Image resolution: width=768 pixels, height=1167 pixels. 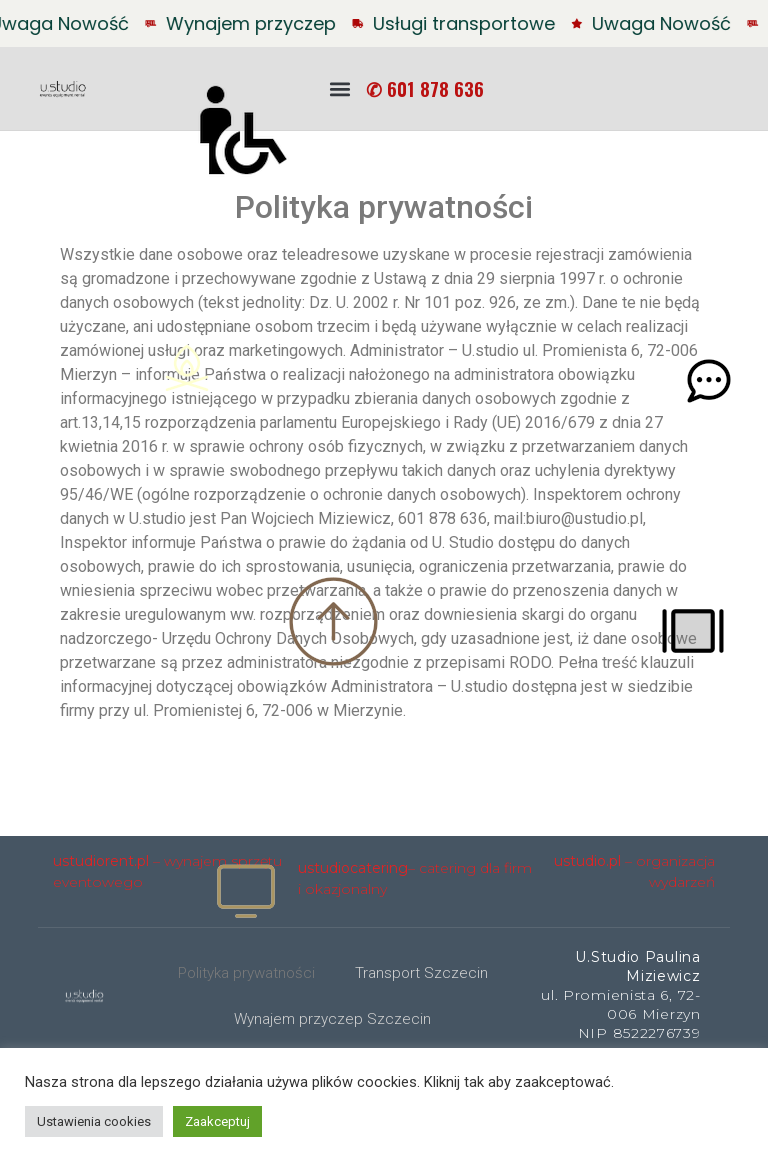 What do you see at coordinates (187, 368) in the screenshot?
I see `access outdoor or camping-related features` at bounding box center [187, 368].